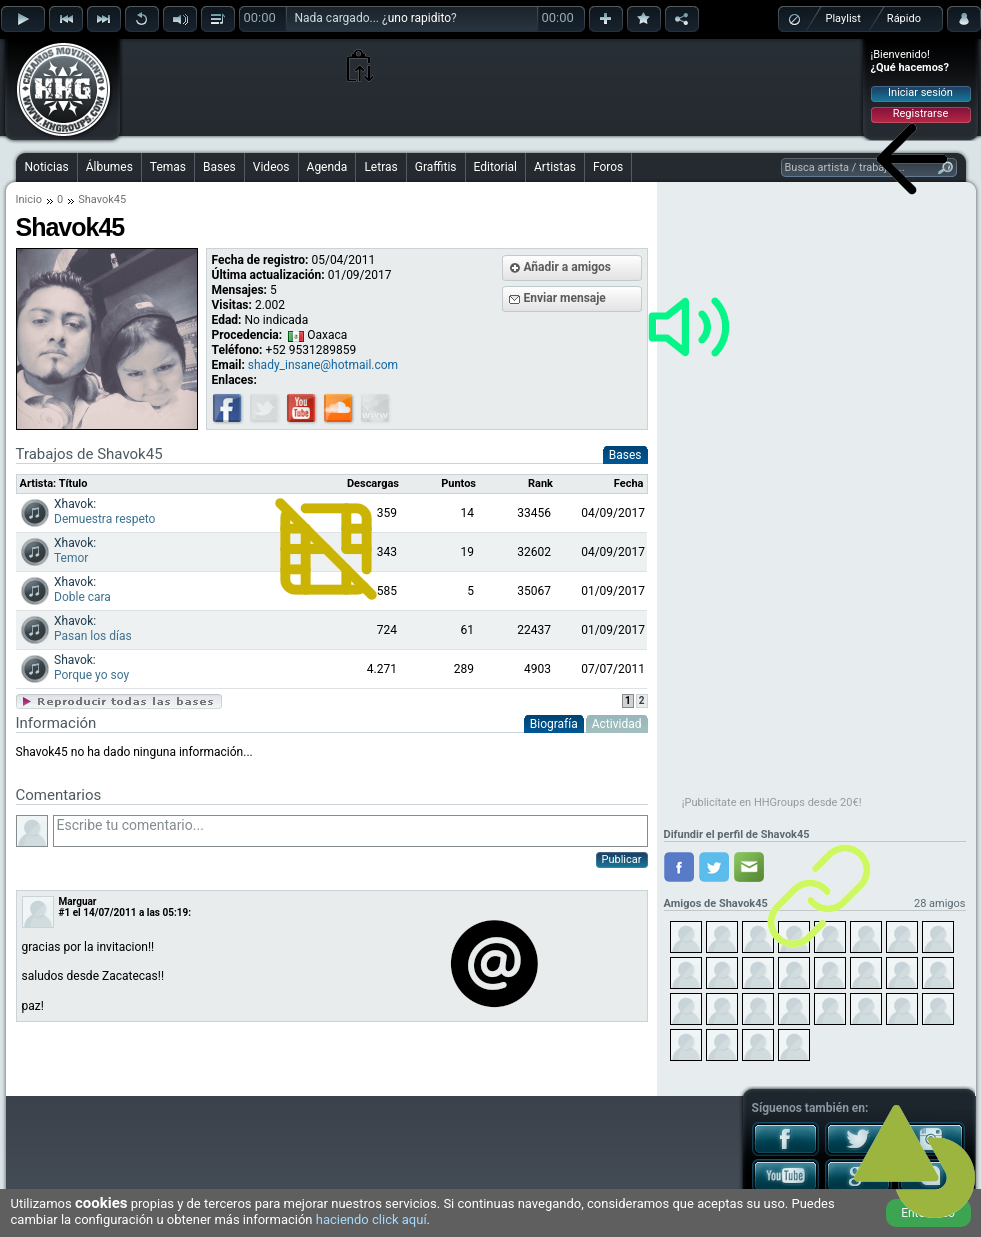 The width and height of the screenshot is (981, 1237). Describe the element at coordinates (326, 549) in the screenshot. I see `video recording is disabled` at that location.